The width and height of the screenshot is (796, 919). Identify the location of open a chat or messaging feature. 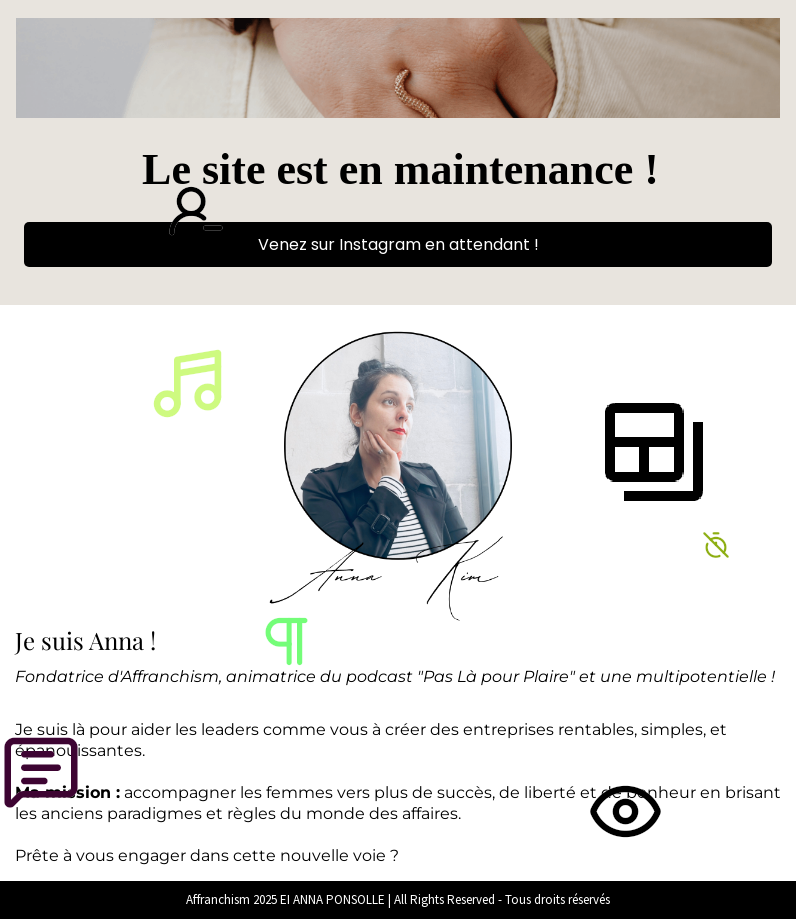
(41, 771).